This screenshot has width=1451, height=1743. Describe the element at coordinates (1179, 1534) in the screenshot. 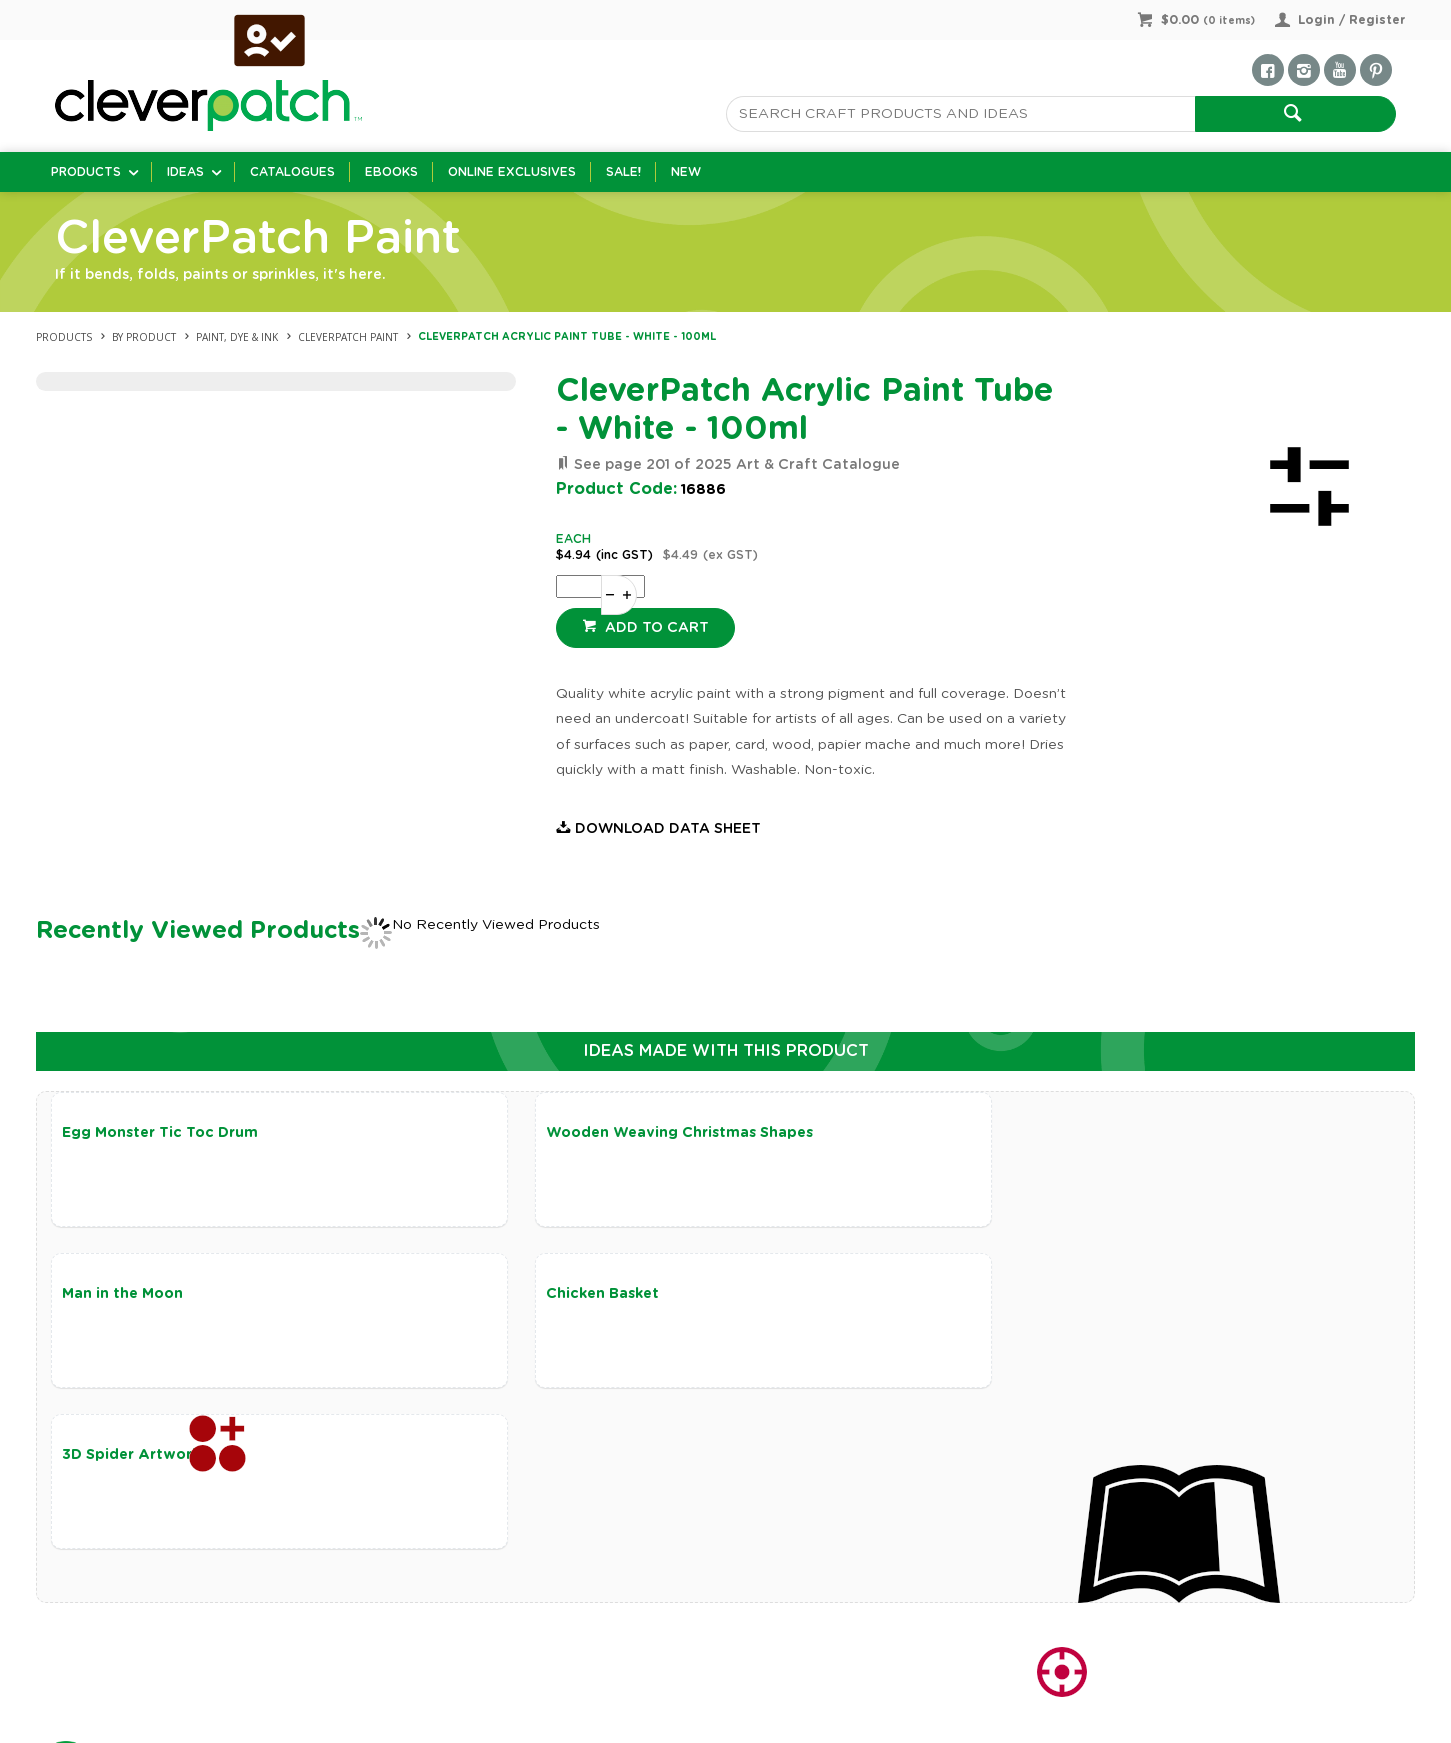

I see `visit Leanpub publishing platform` at that location.